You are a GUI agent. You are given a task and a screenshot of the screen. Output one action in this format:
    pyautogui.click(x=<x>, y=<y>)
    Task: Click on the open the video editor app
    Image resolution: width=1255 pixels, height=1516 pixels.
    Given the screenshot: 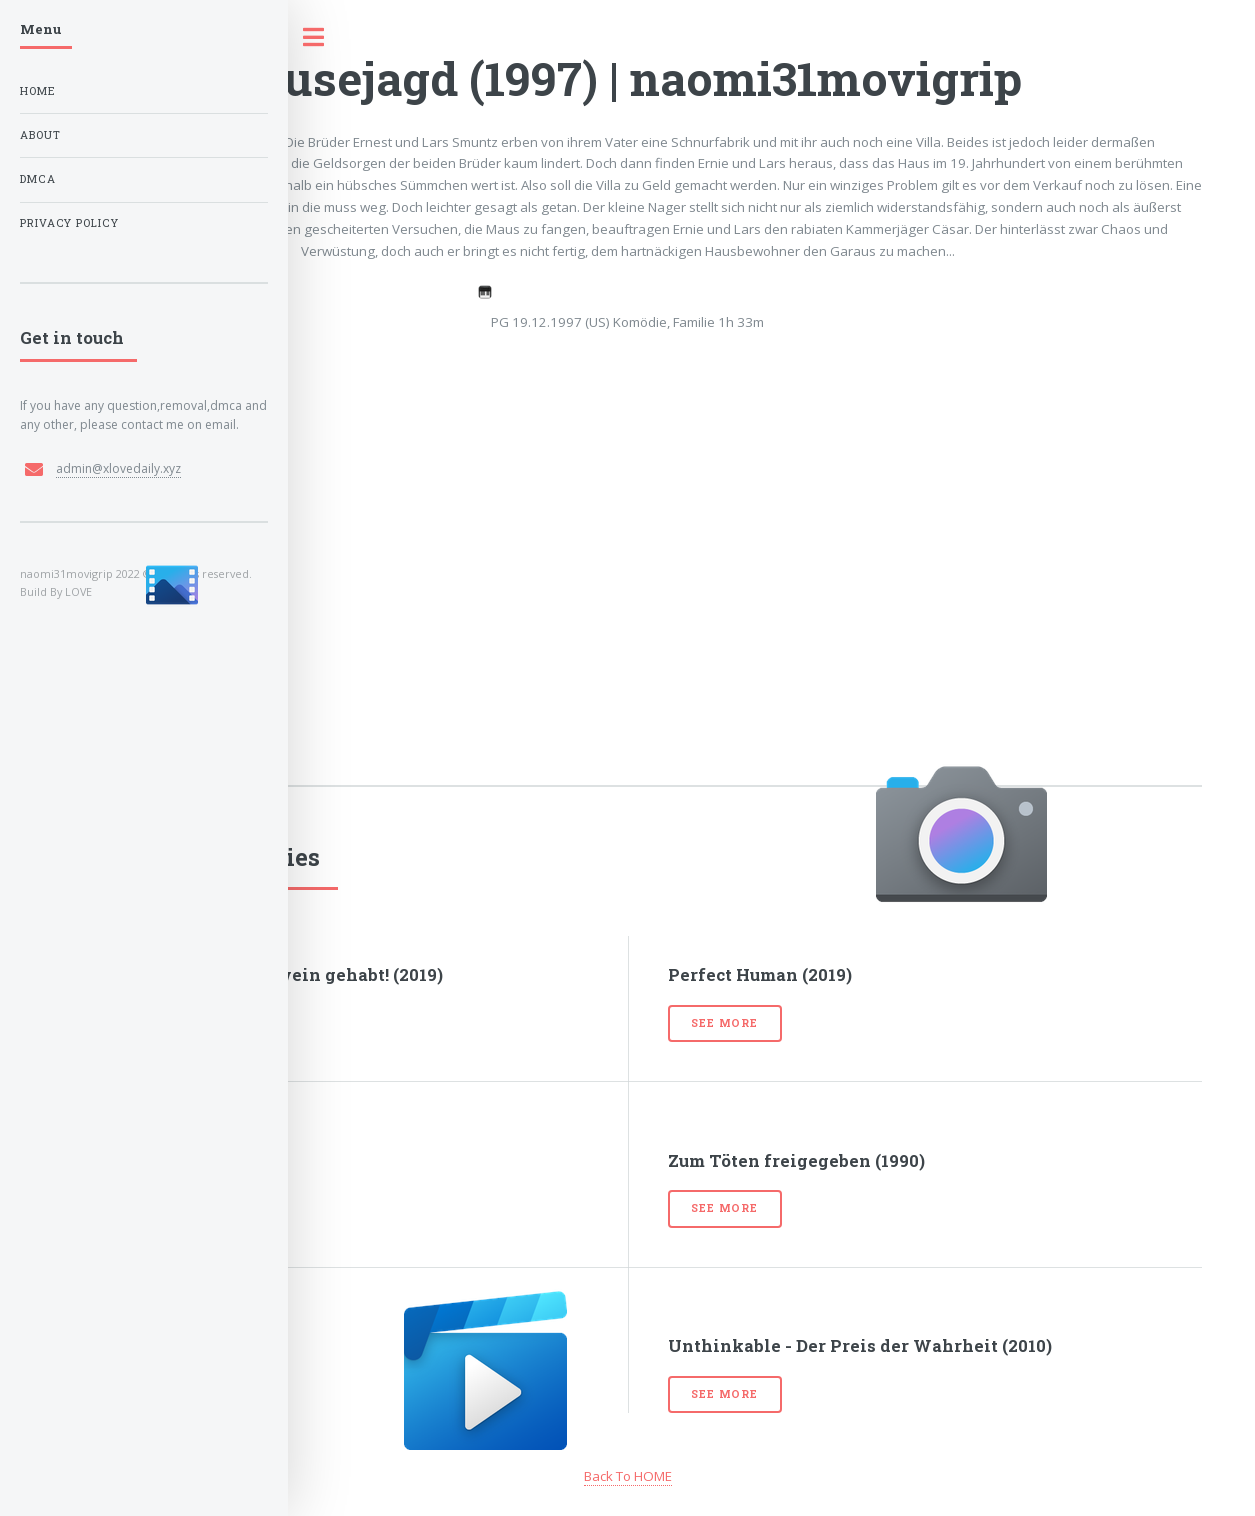 What is the action you would take?
    pyautogui.click(x=172, y=585)
    